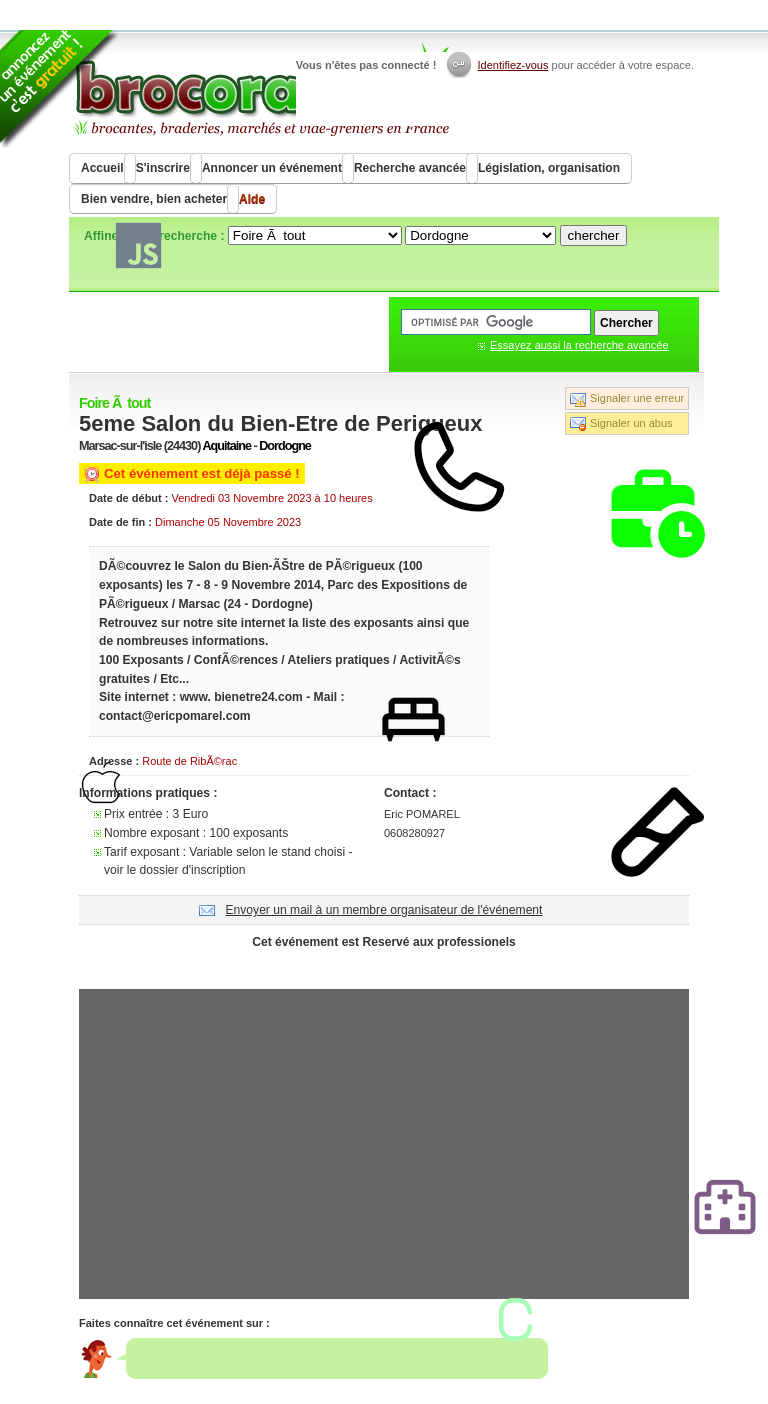  Describe the element at coordinates (653, 511) in the screenshot. I see `view business hours or schedule` at that location.